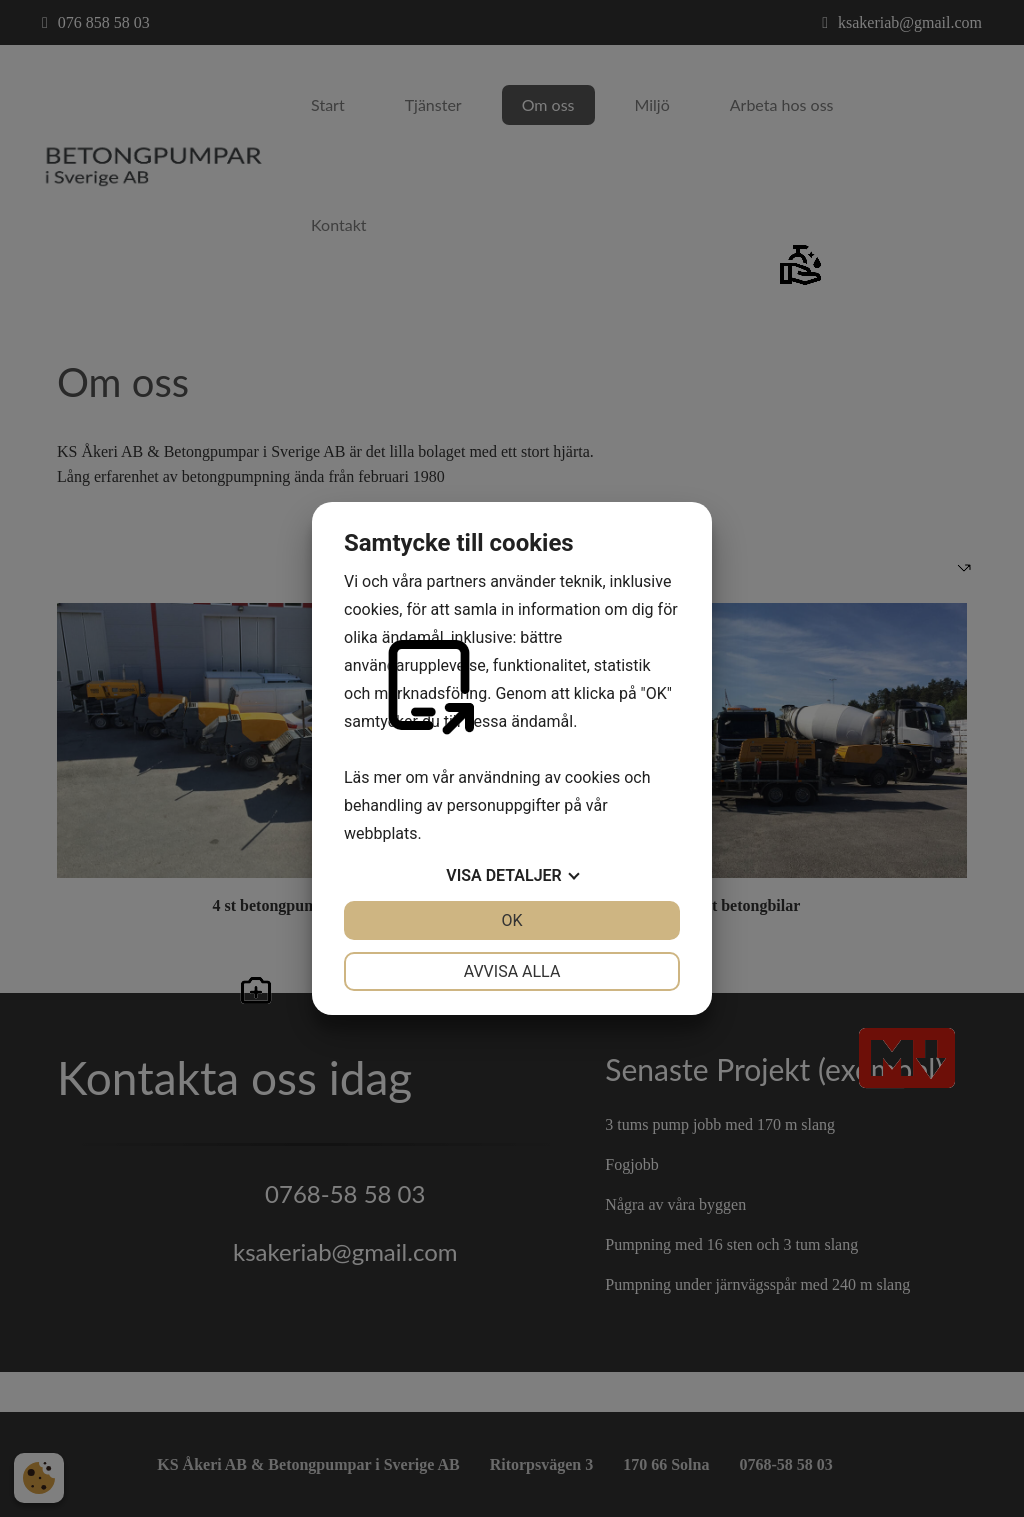 The image size is (1024, 1517). I want to click on share content from iPad, so click(429, 685).